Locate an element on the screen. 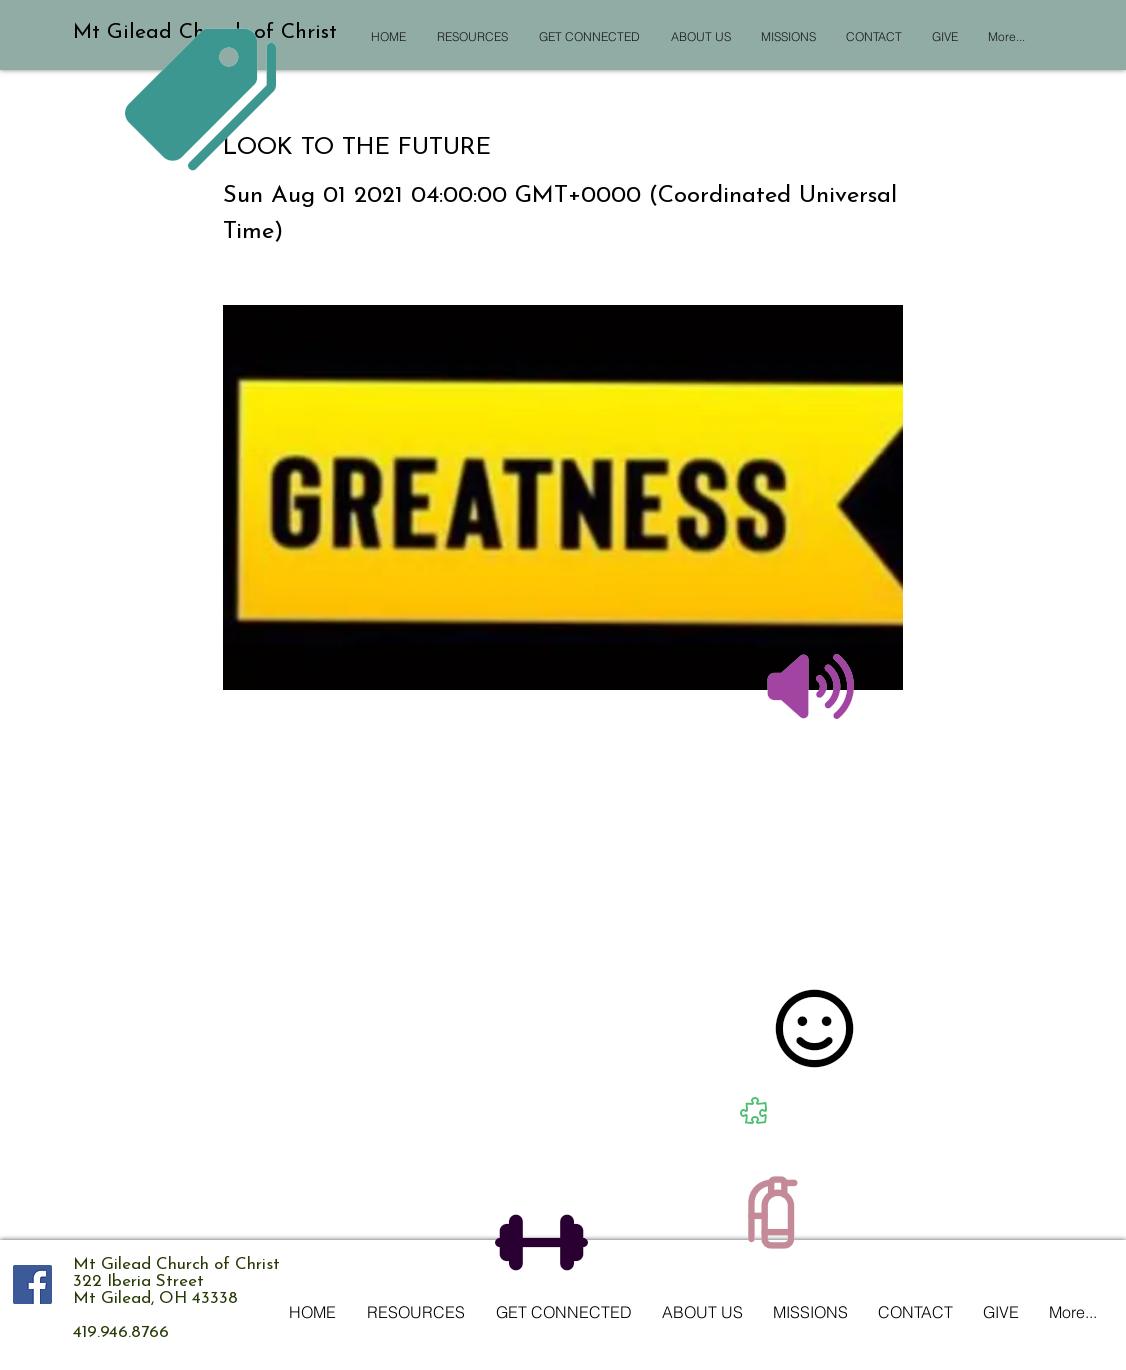 The image size is (1126, 1370). access plugins or extensions is located at coordinates (754, 1111).